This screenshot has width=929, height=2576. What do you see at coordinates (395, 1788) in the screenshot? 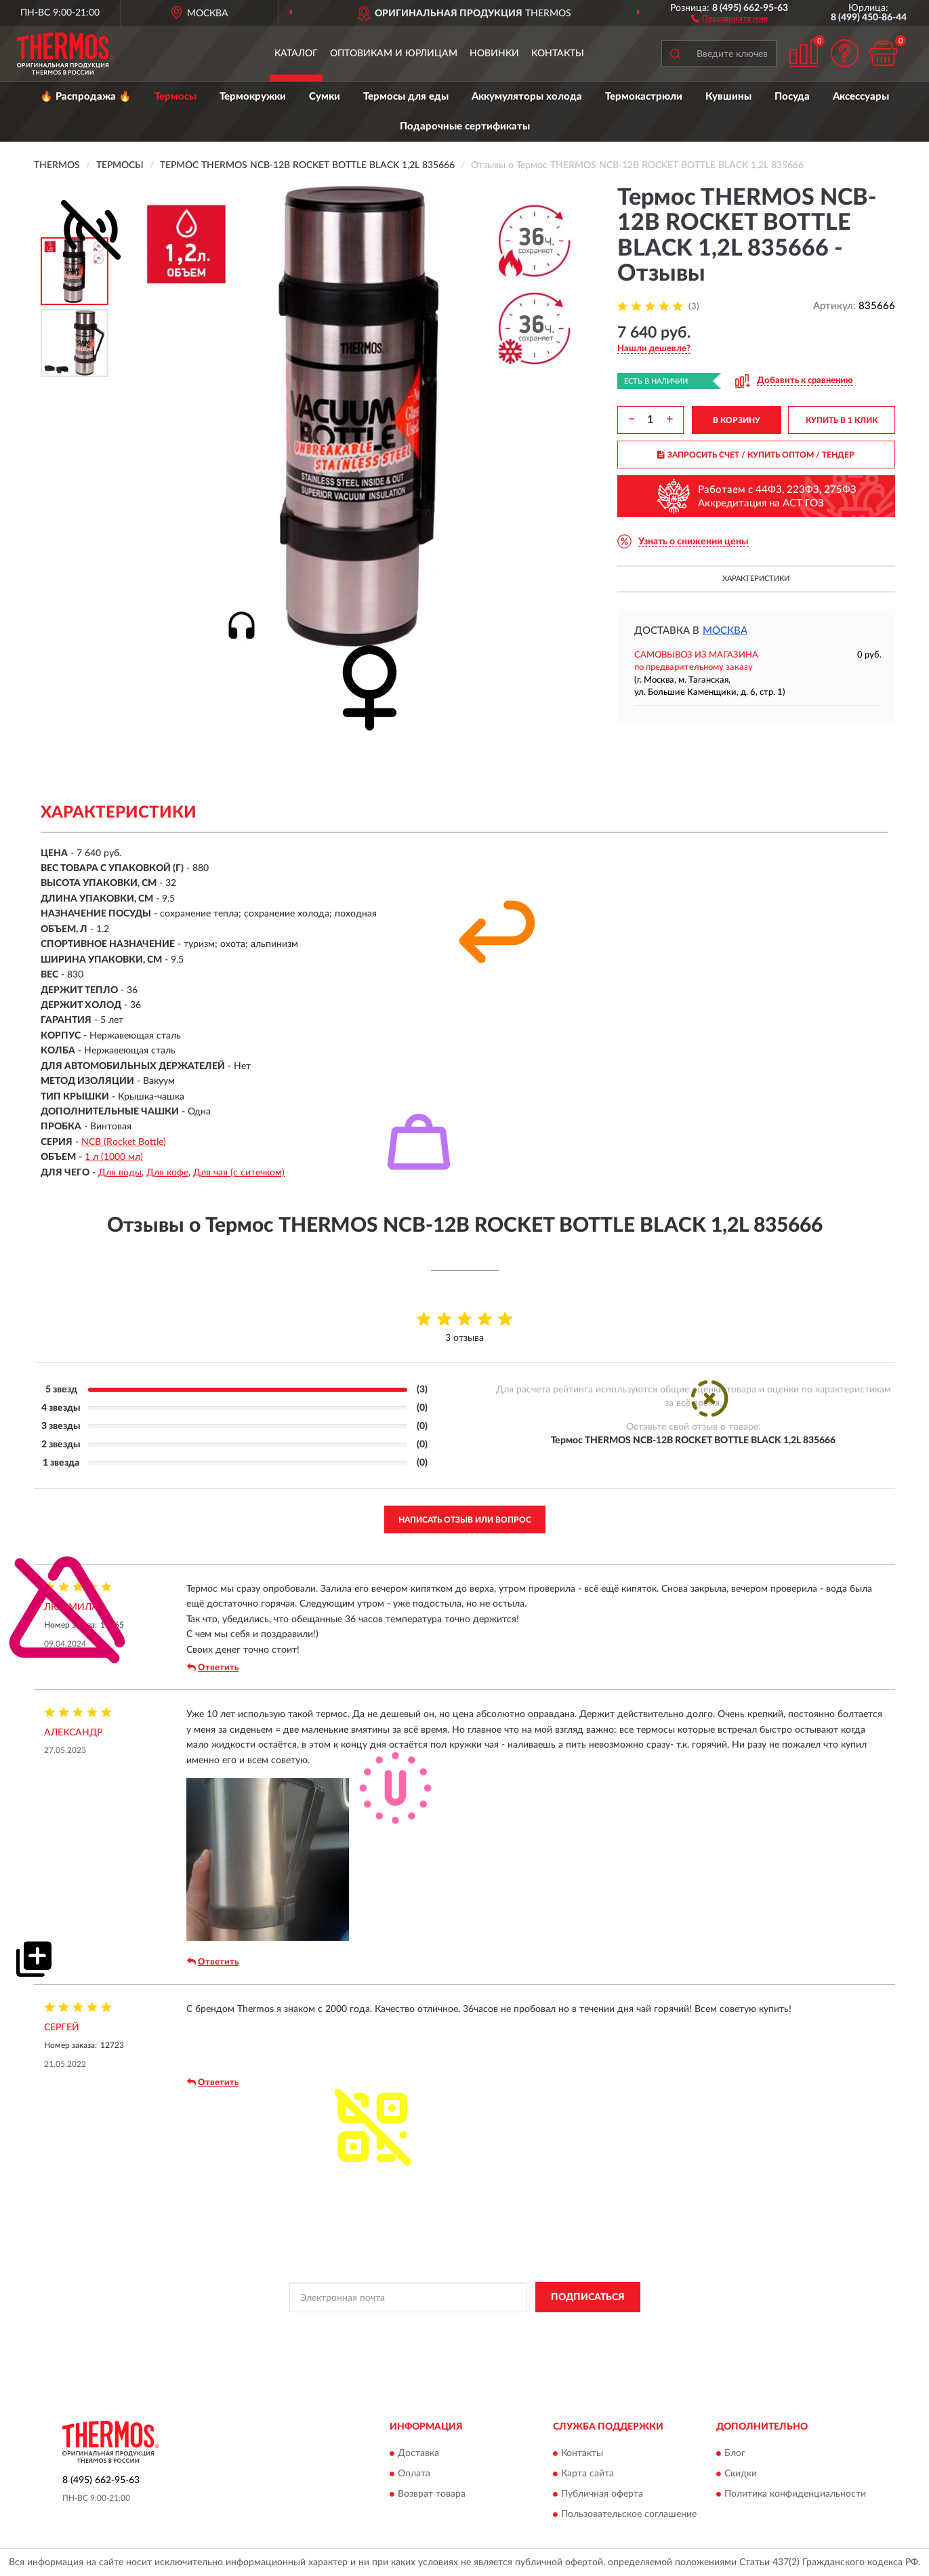
I see `indicates a pending or unverified user account` at bounding box center [395, 1788].